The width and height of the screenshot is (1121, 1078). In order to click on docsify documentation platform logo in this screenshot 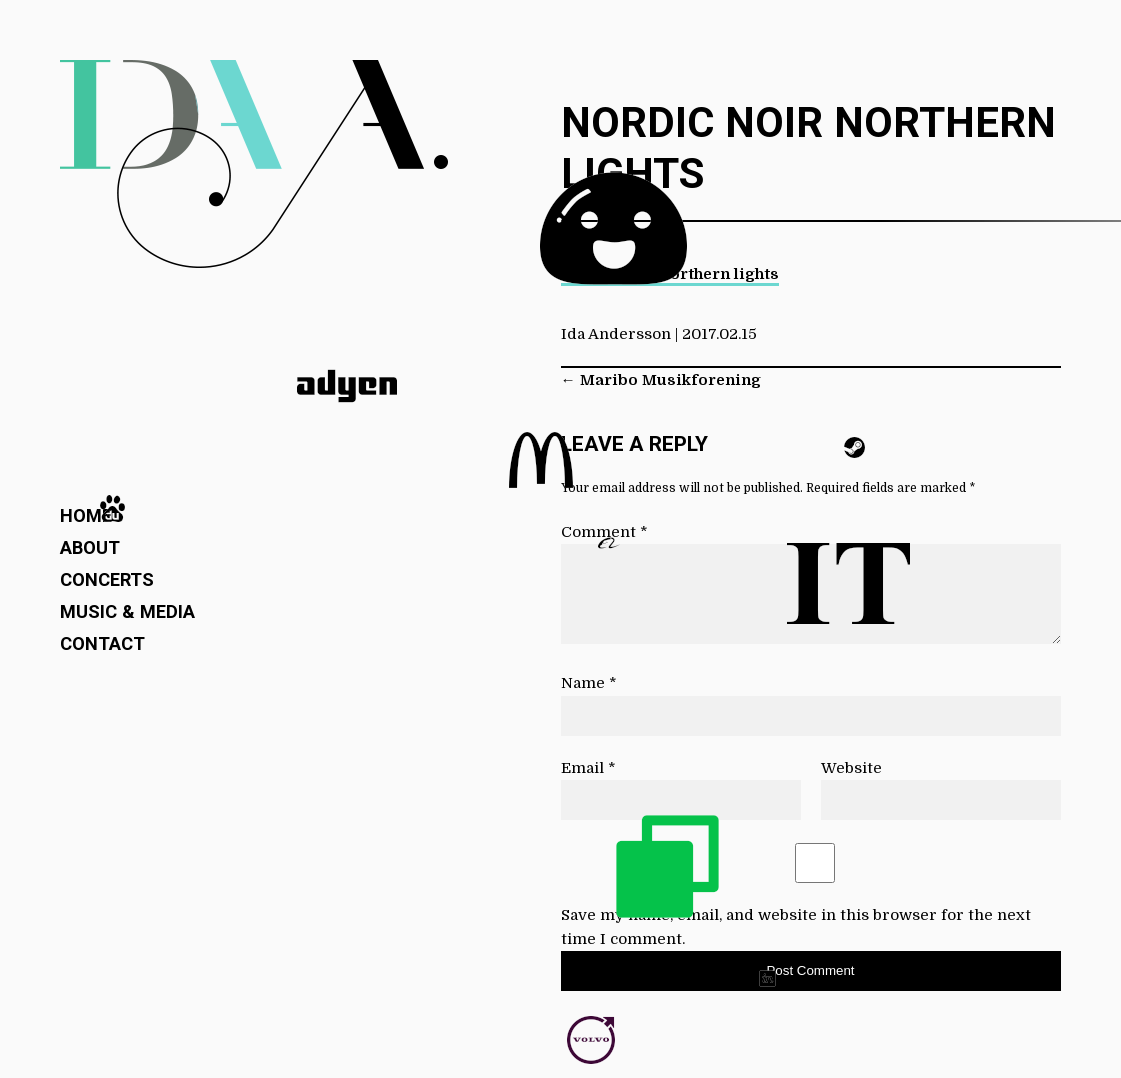, I will do `click(613, 228)`.